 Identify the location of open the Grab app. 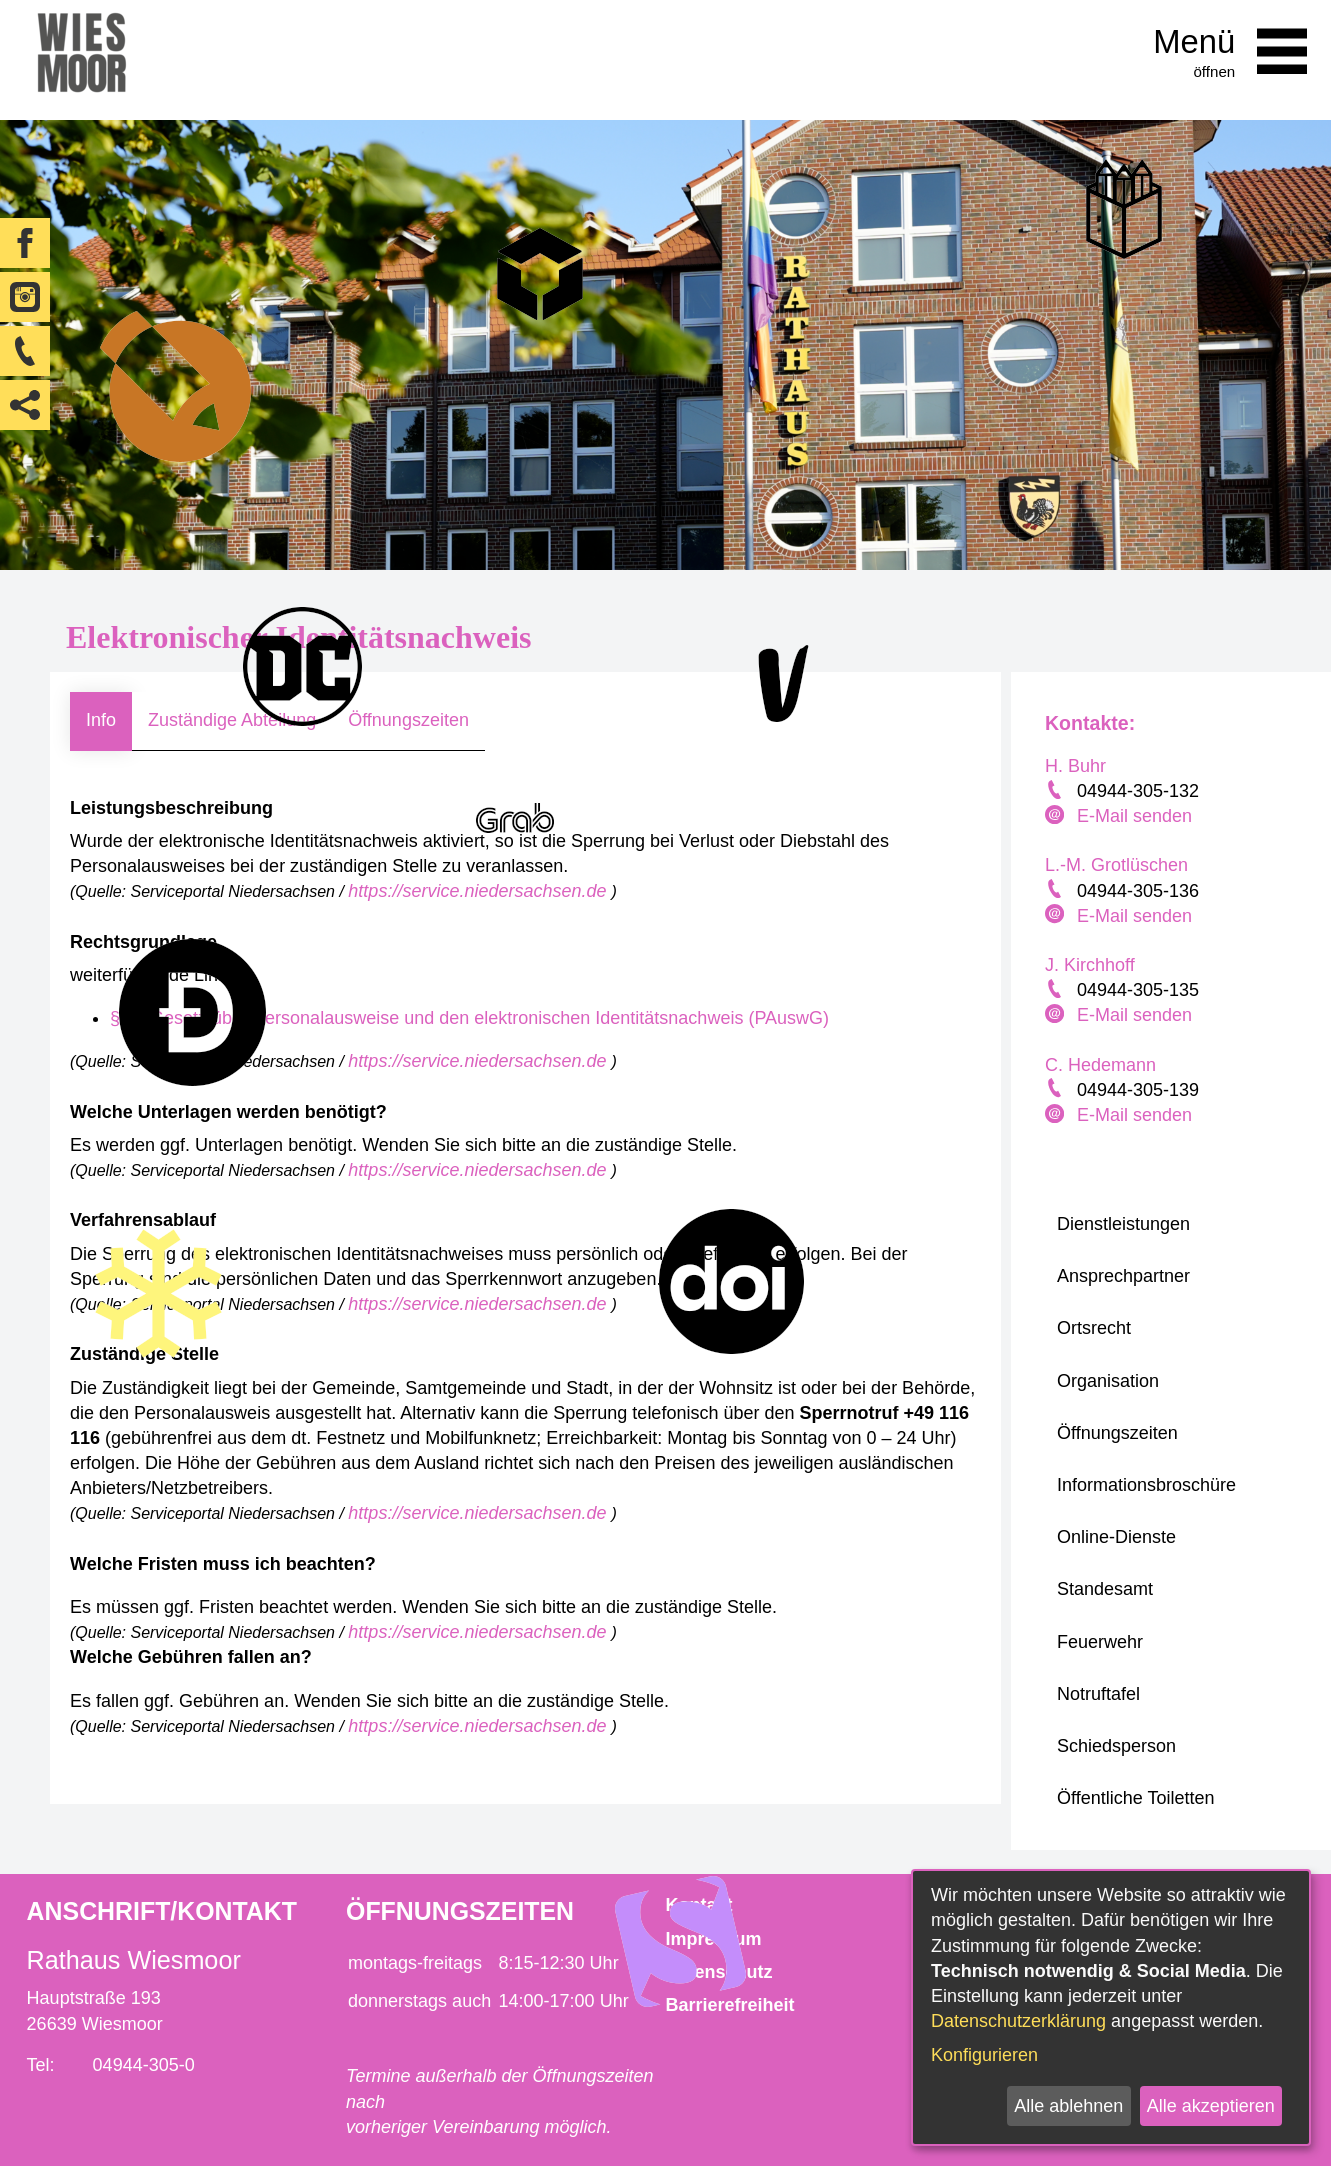
(515, 818).